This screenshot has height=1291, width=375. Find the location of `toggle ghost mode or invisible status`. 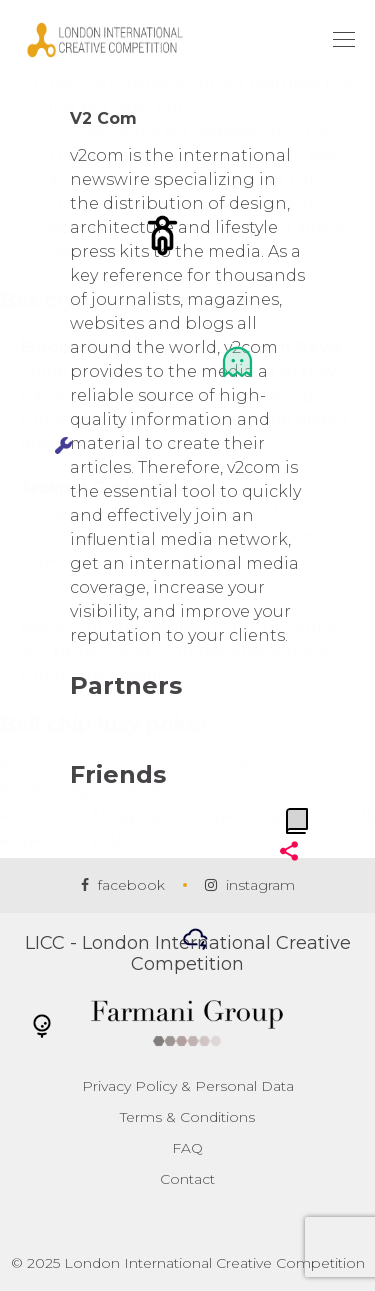

toggle ghost mode or invisible status is located at coordinates (237, 362).